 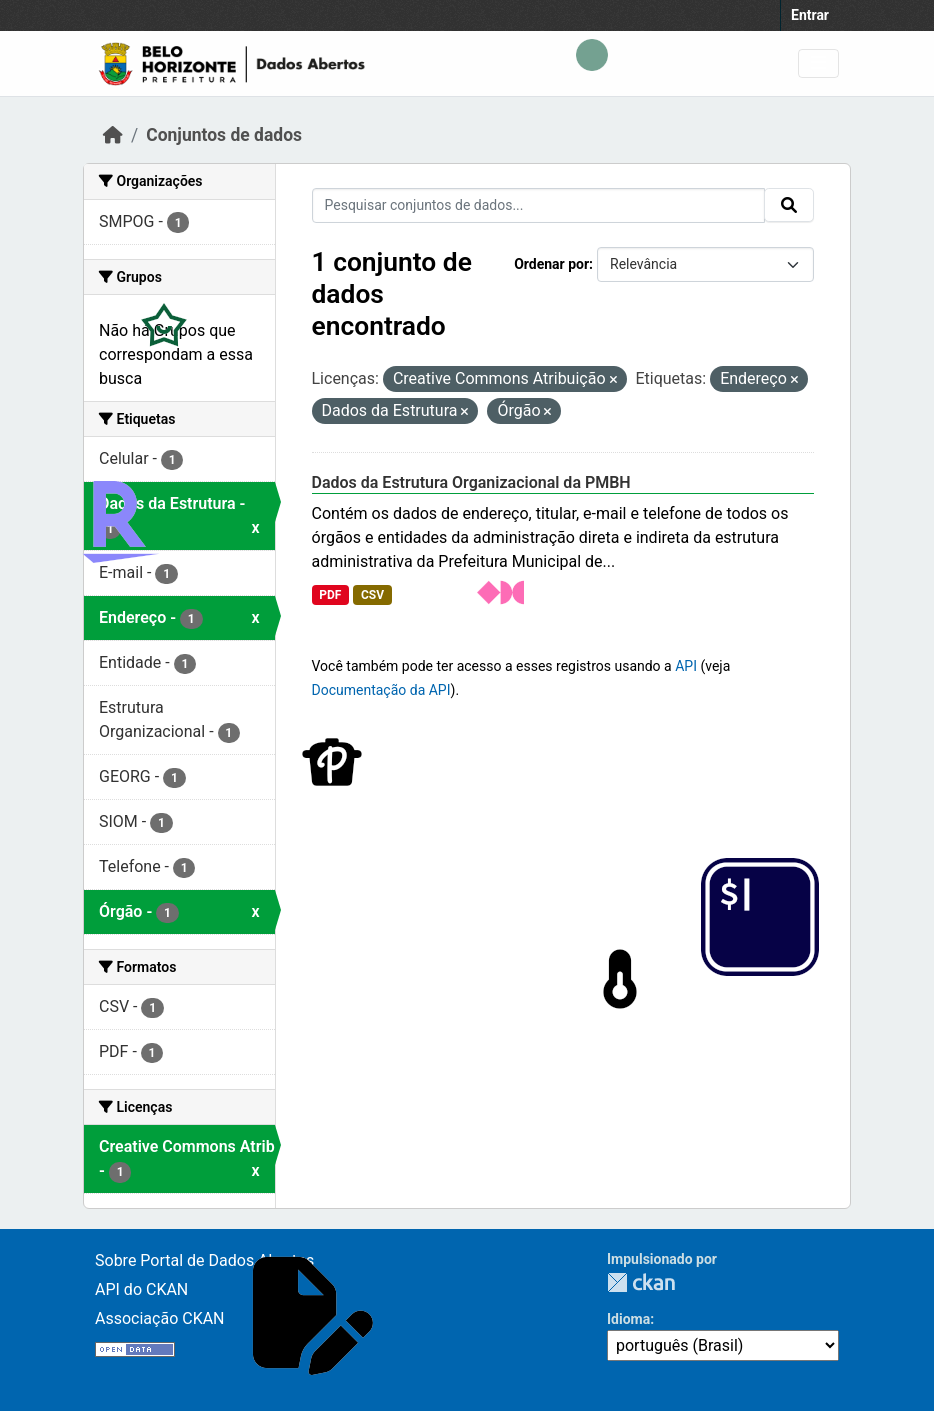 What do you see at coordinates (592, 55) in the screenshot?
I see `indicates an unread notification or new item` at bounding box center [592, 55].